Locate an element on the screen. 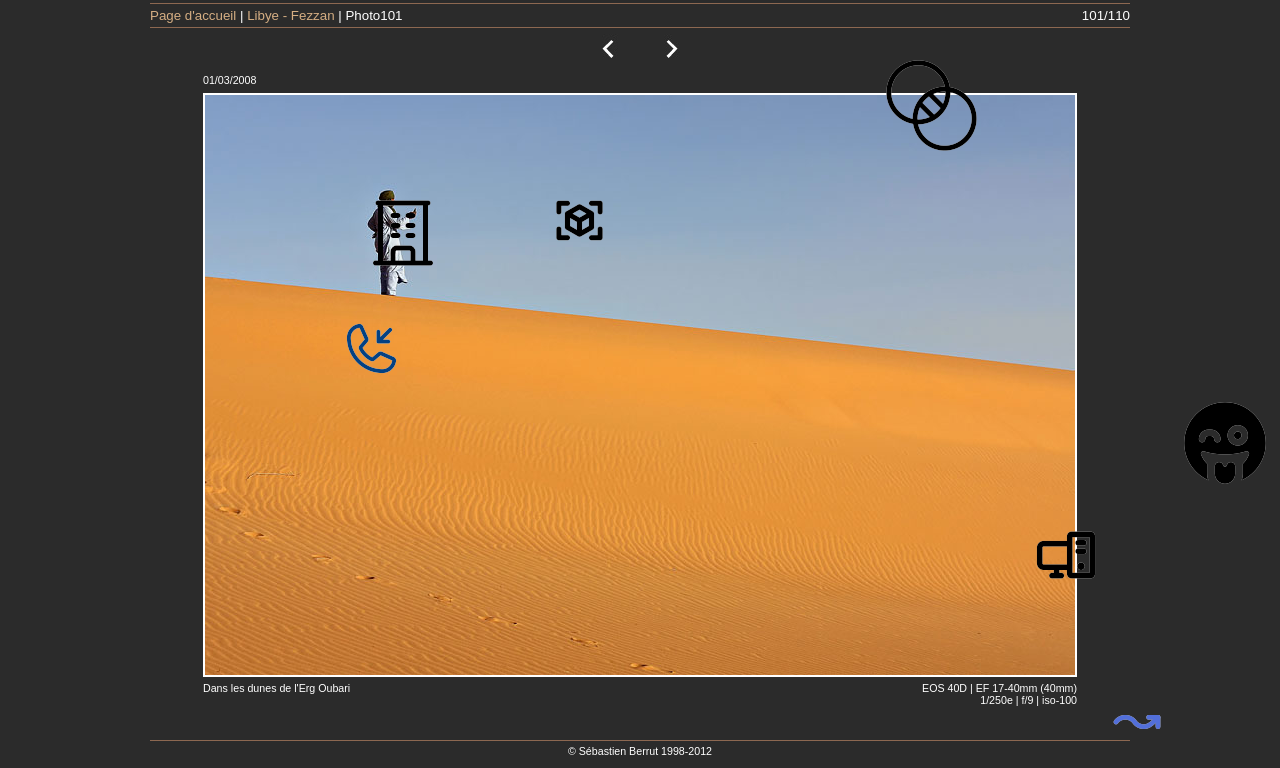 Image resolution: width=1280 pixels, height=768 pixels. access desktop computer settings is located at coordinates (1066, 555).